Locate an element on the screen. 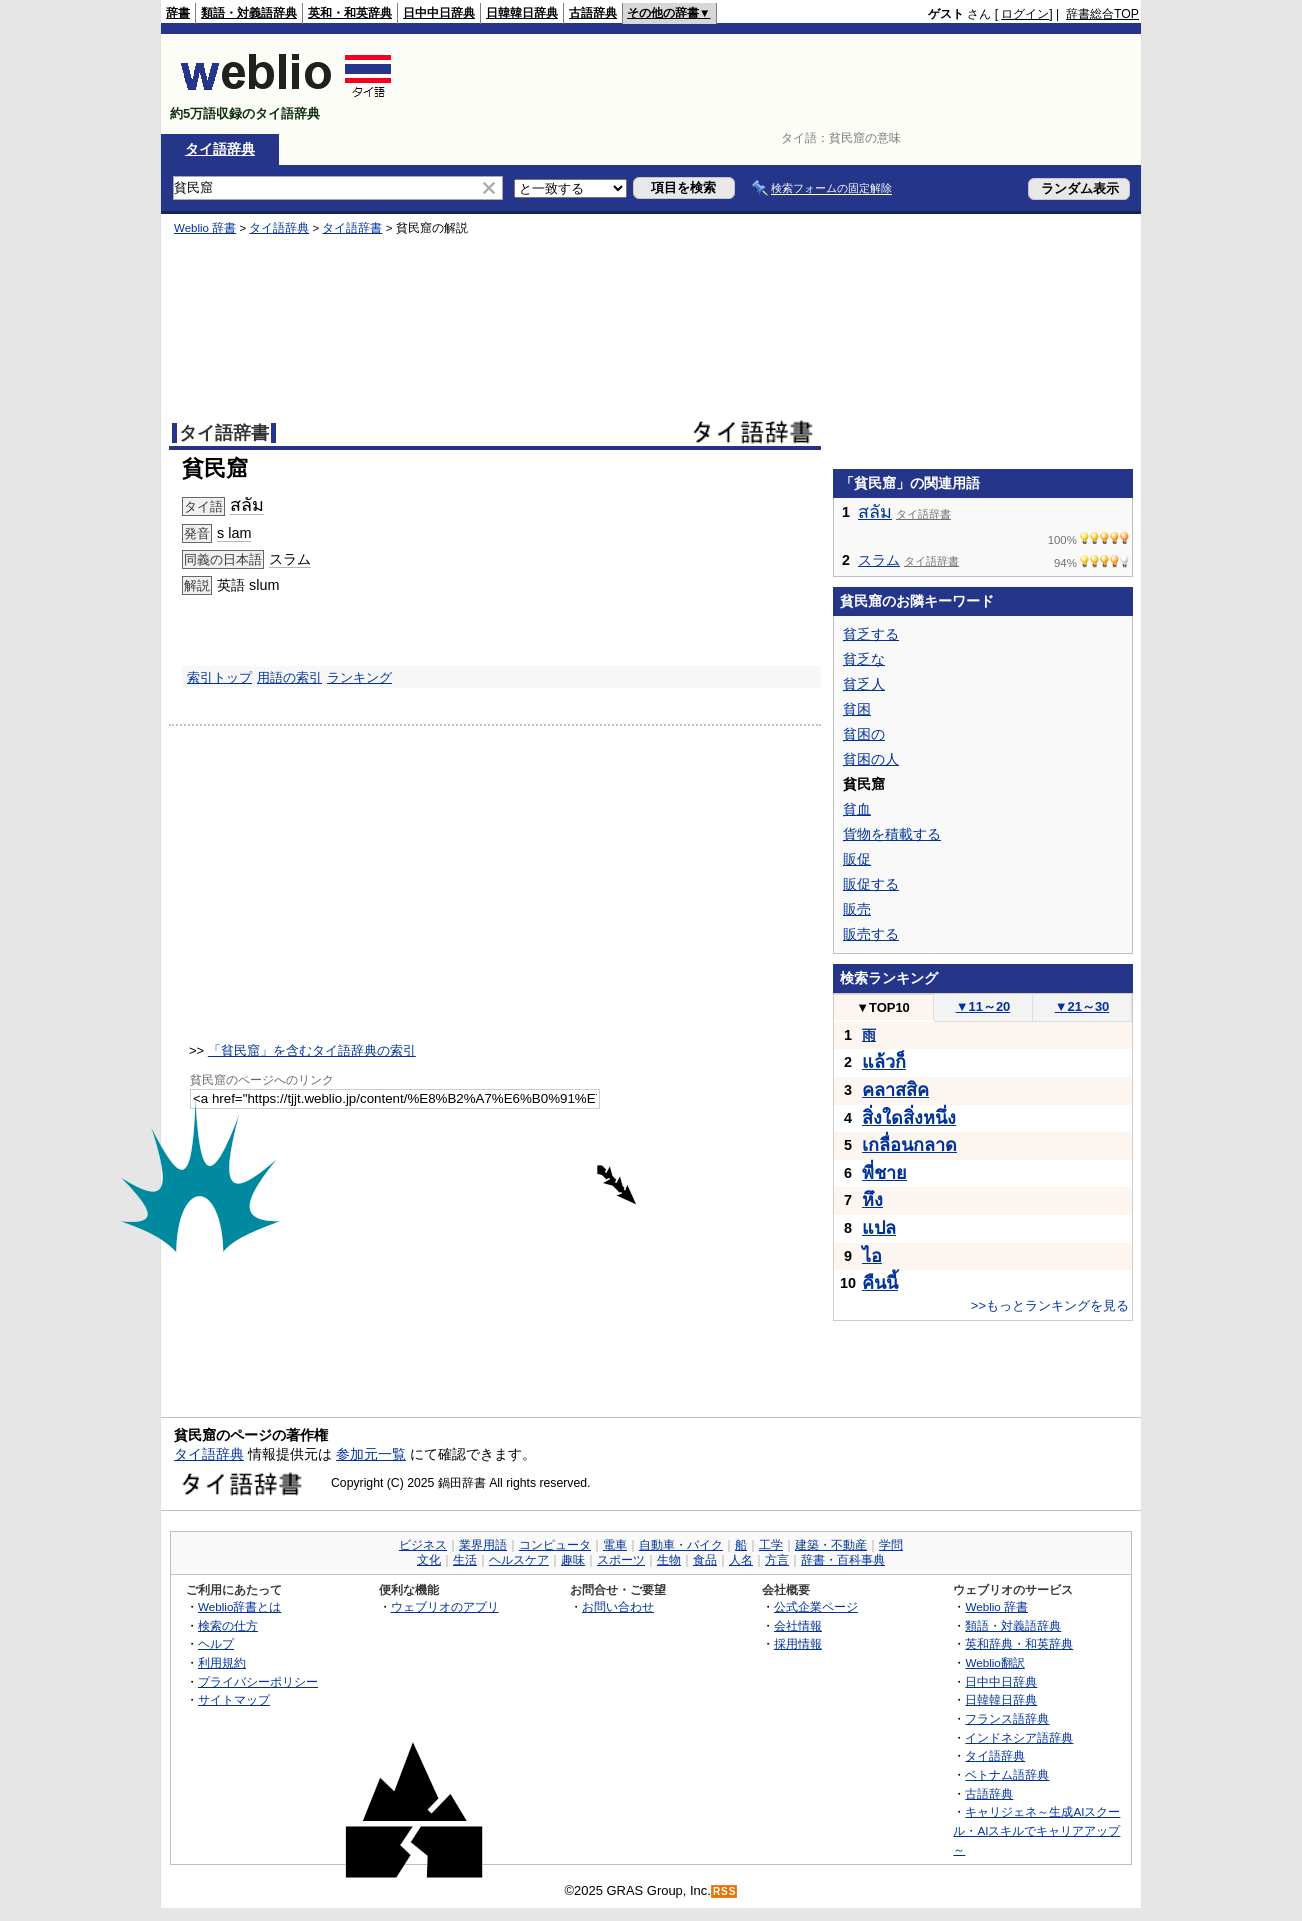 Image resolution: width=1302 pixels, height=1921 pixels. indicates critical hit or piercing damage is located at coordinates (617, 1185).